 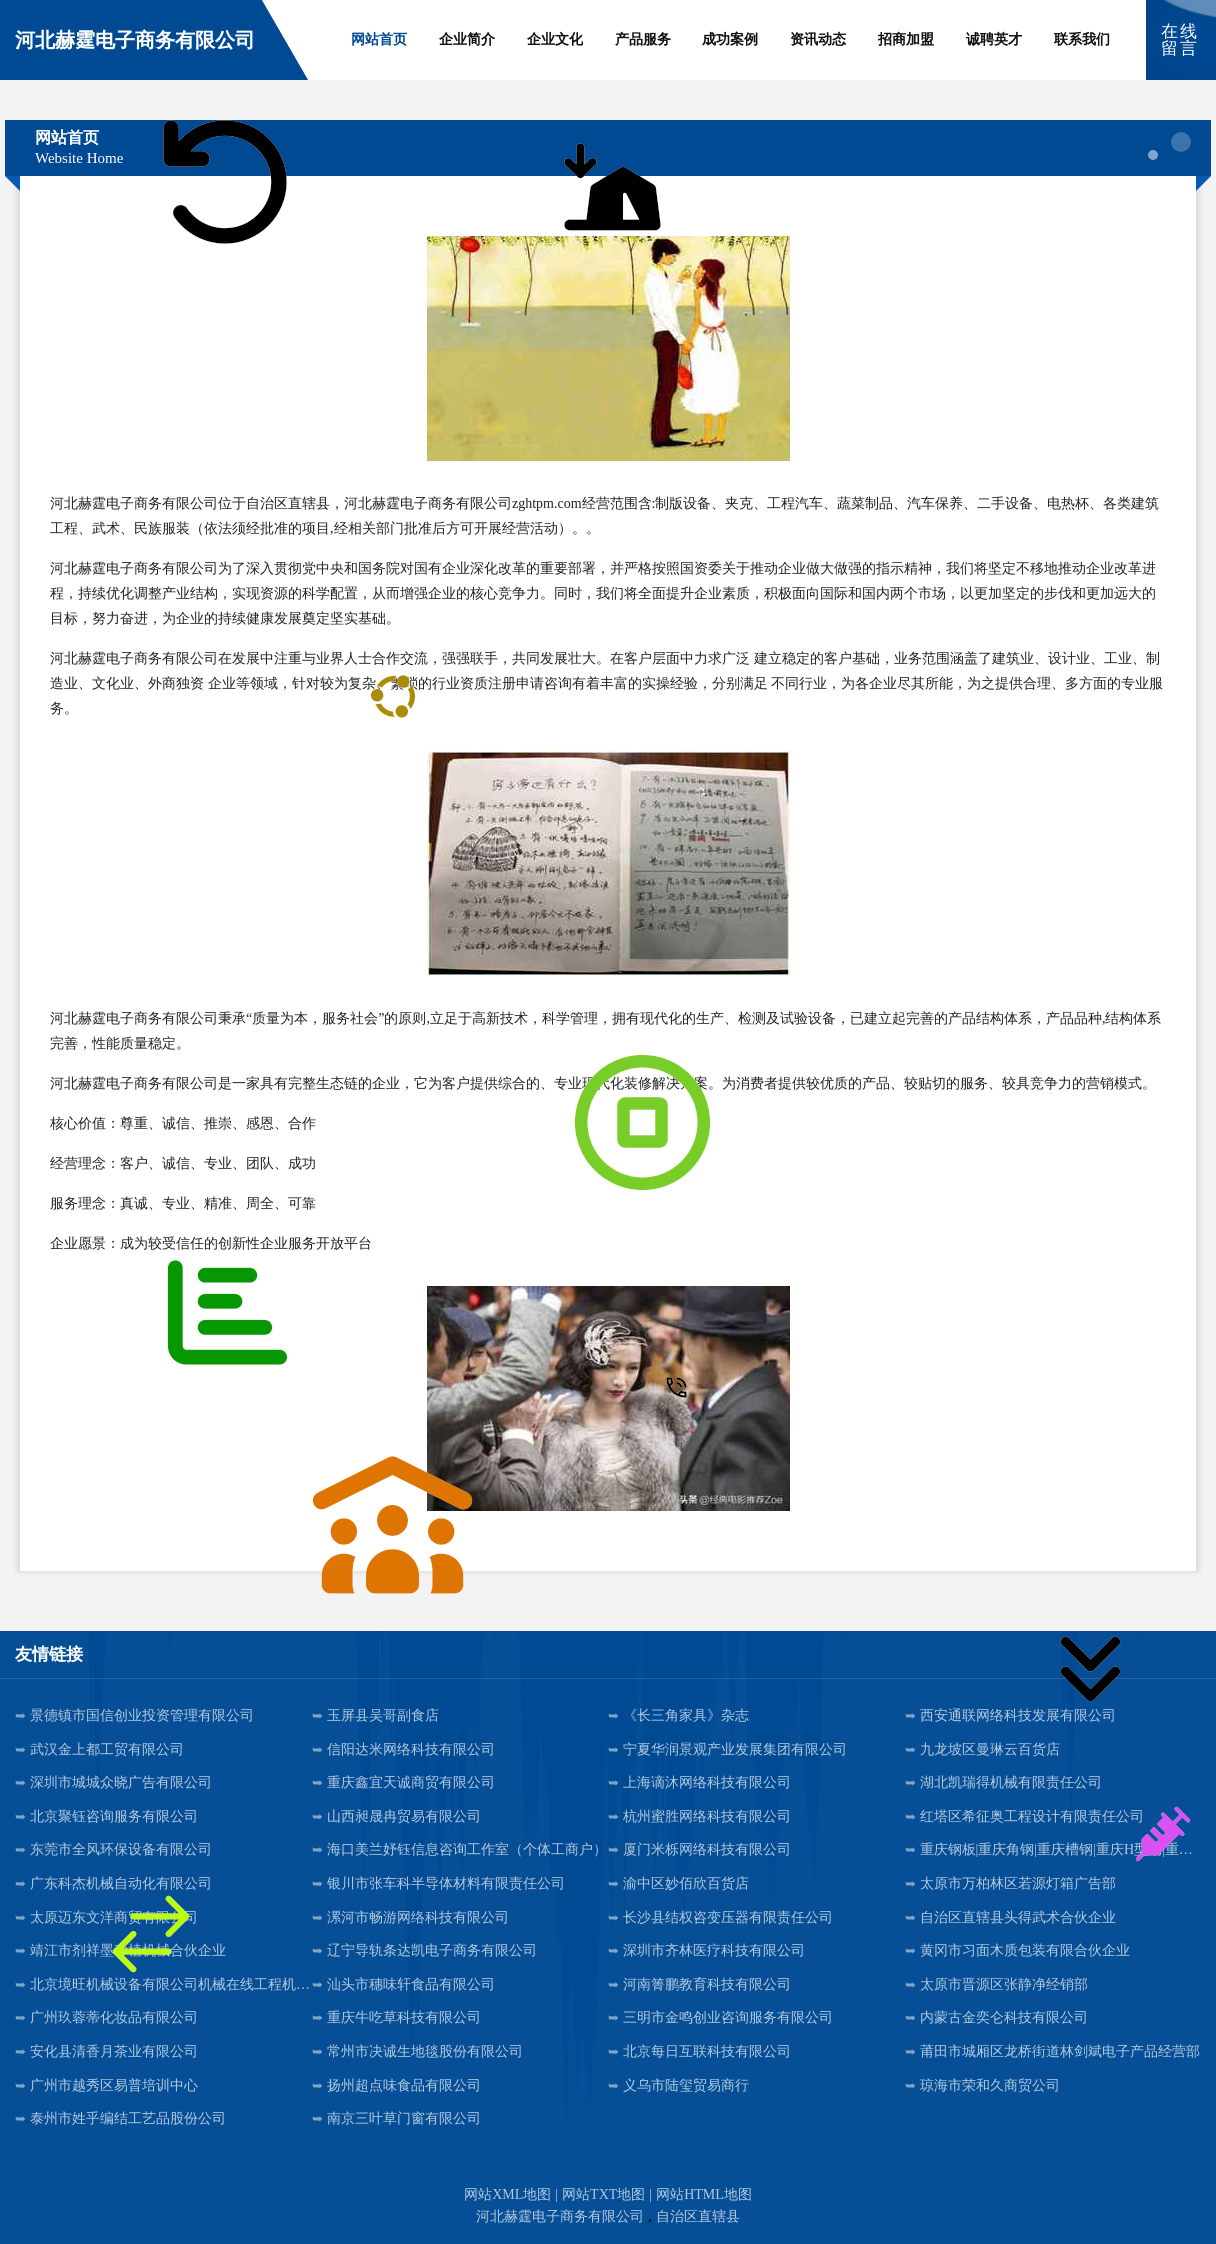 What do you see at coordinates (225, 182) in the screenshot?
I see `undo the last action` at bounding box center [225, 182].